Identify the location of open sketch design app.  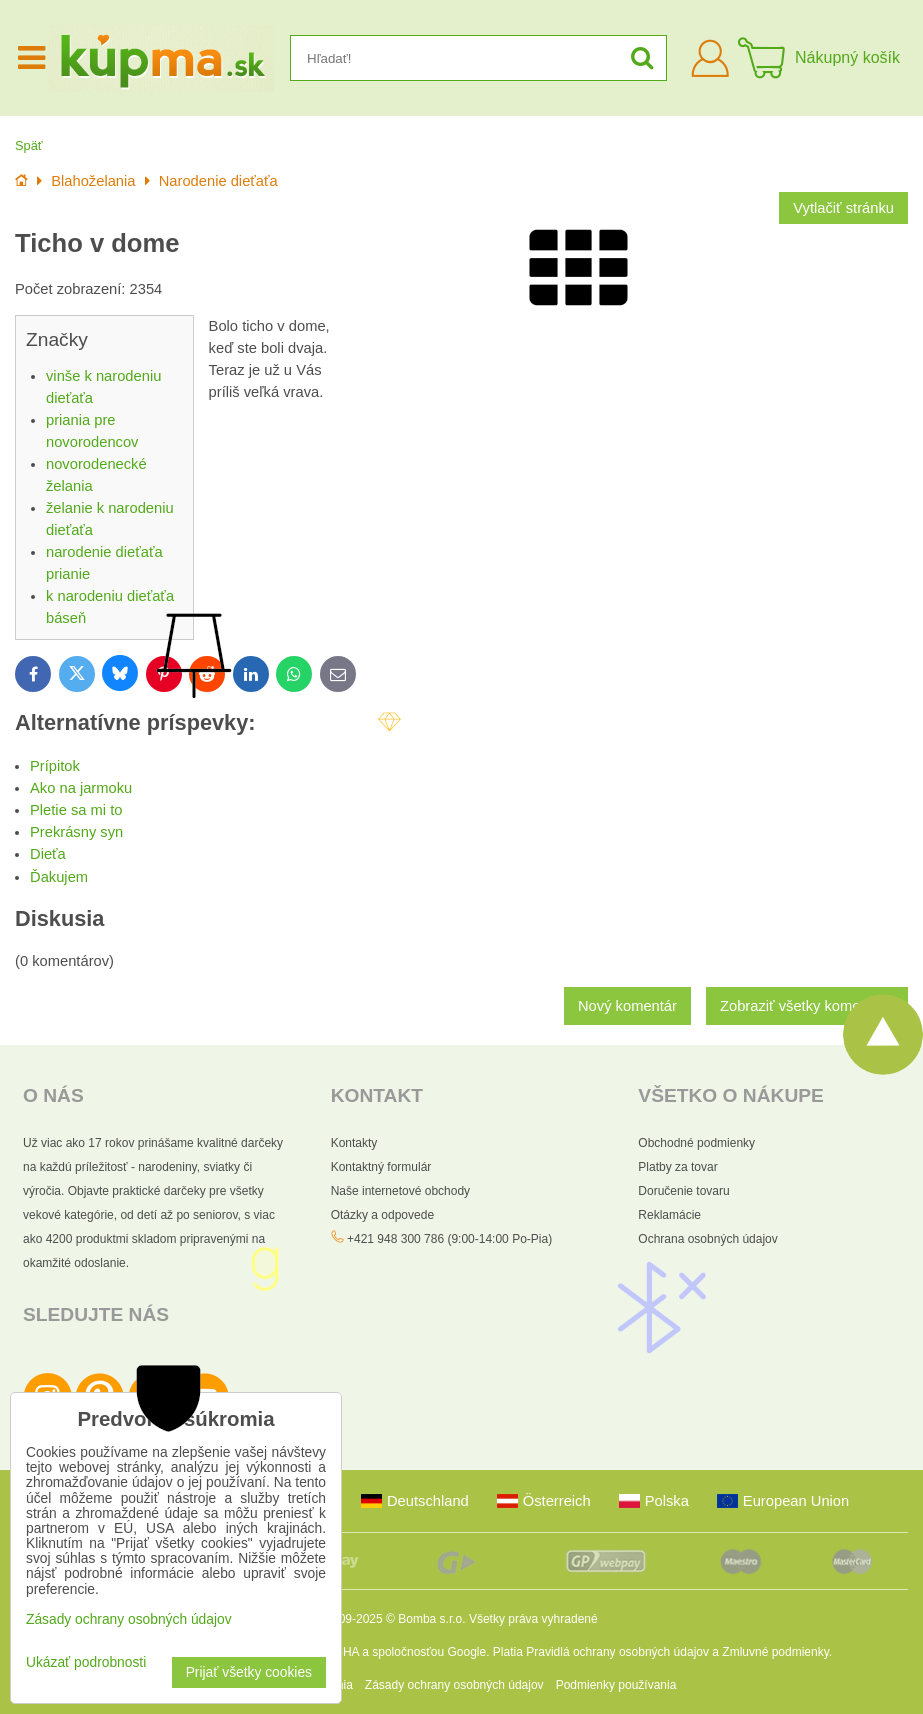
(389, 721).